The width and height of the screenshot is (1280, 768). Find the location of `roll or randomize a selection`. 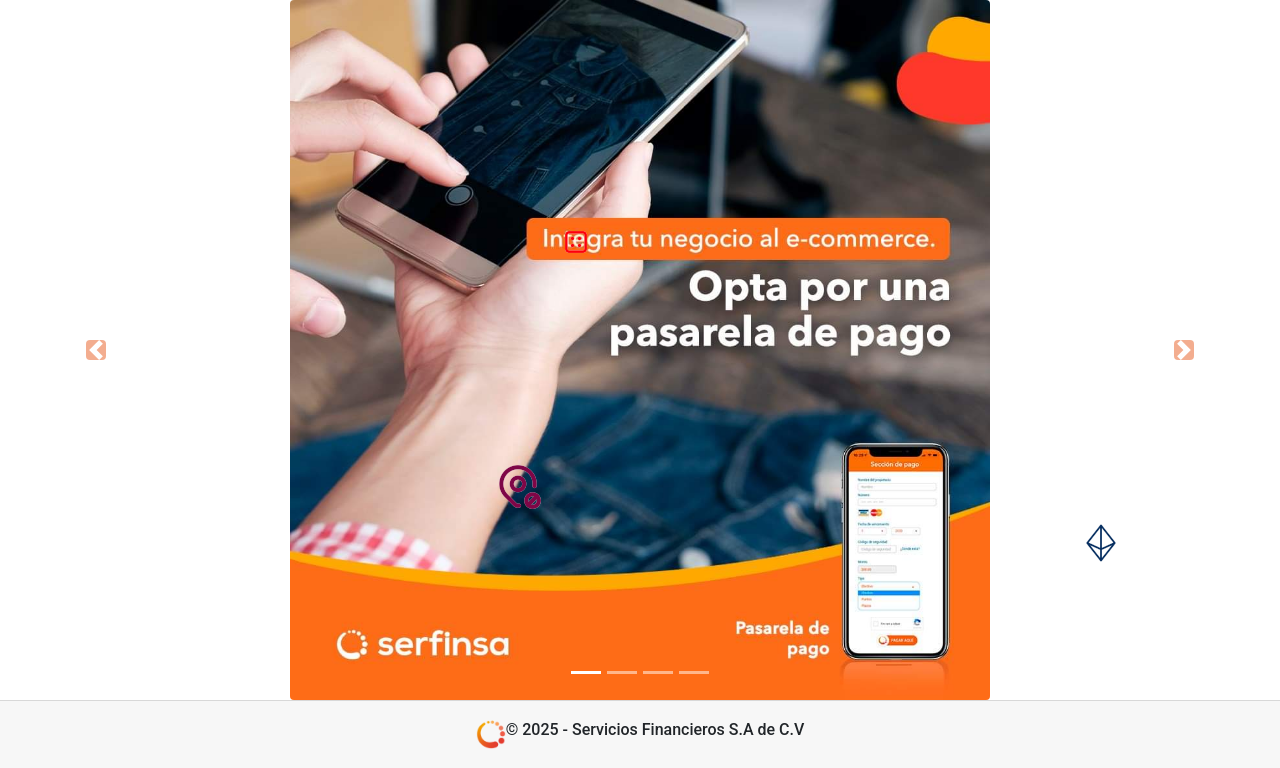

roll or randomize a selection is located at coordinates (576, 242).